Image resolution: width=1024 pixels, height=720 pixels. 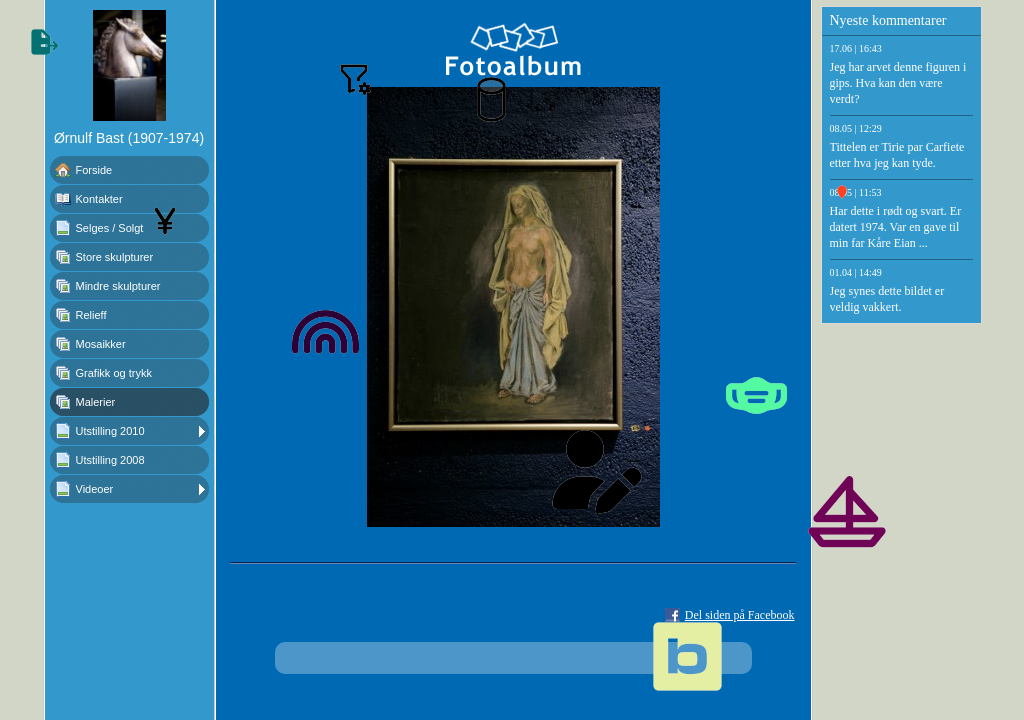 I want to click on access marine or boating features, so click(x=847, y=516).